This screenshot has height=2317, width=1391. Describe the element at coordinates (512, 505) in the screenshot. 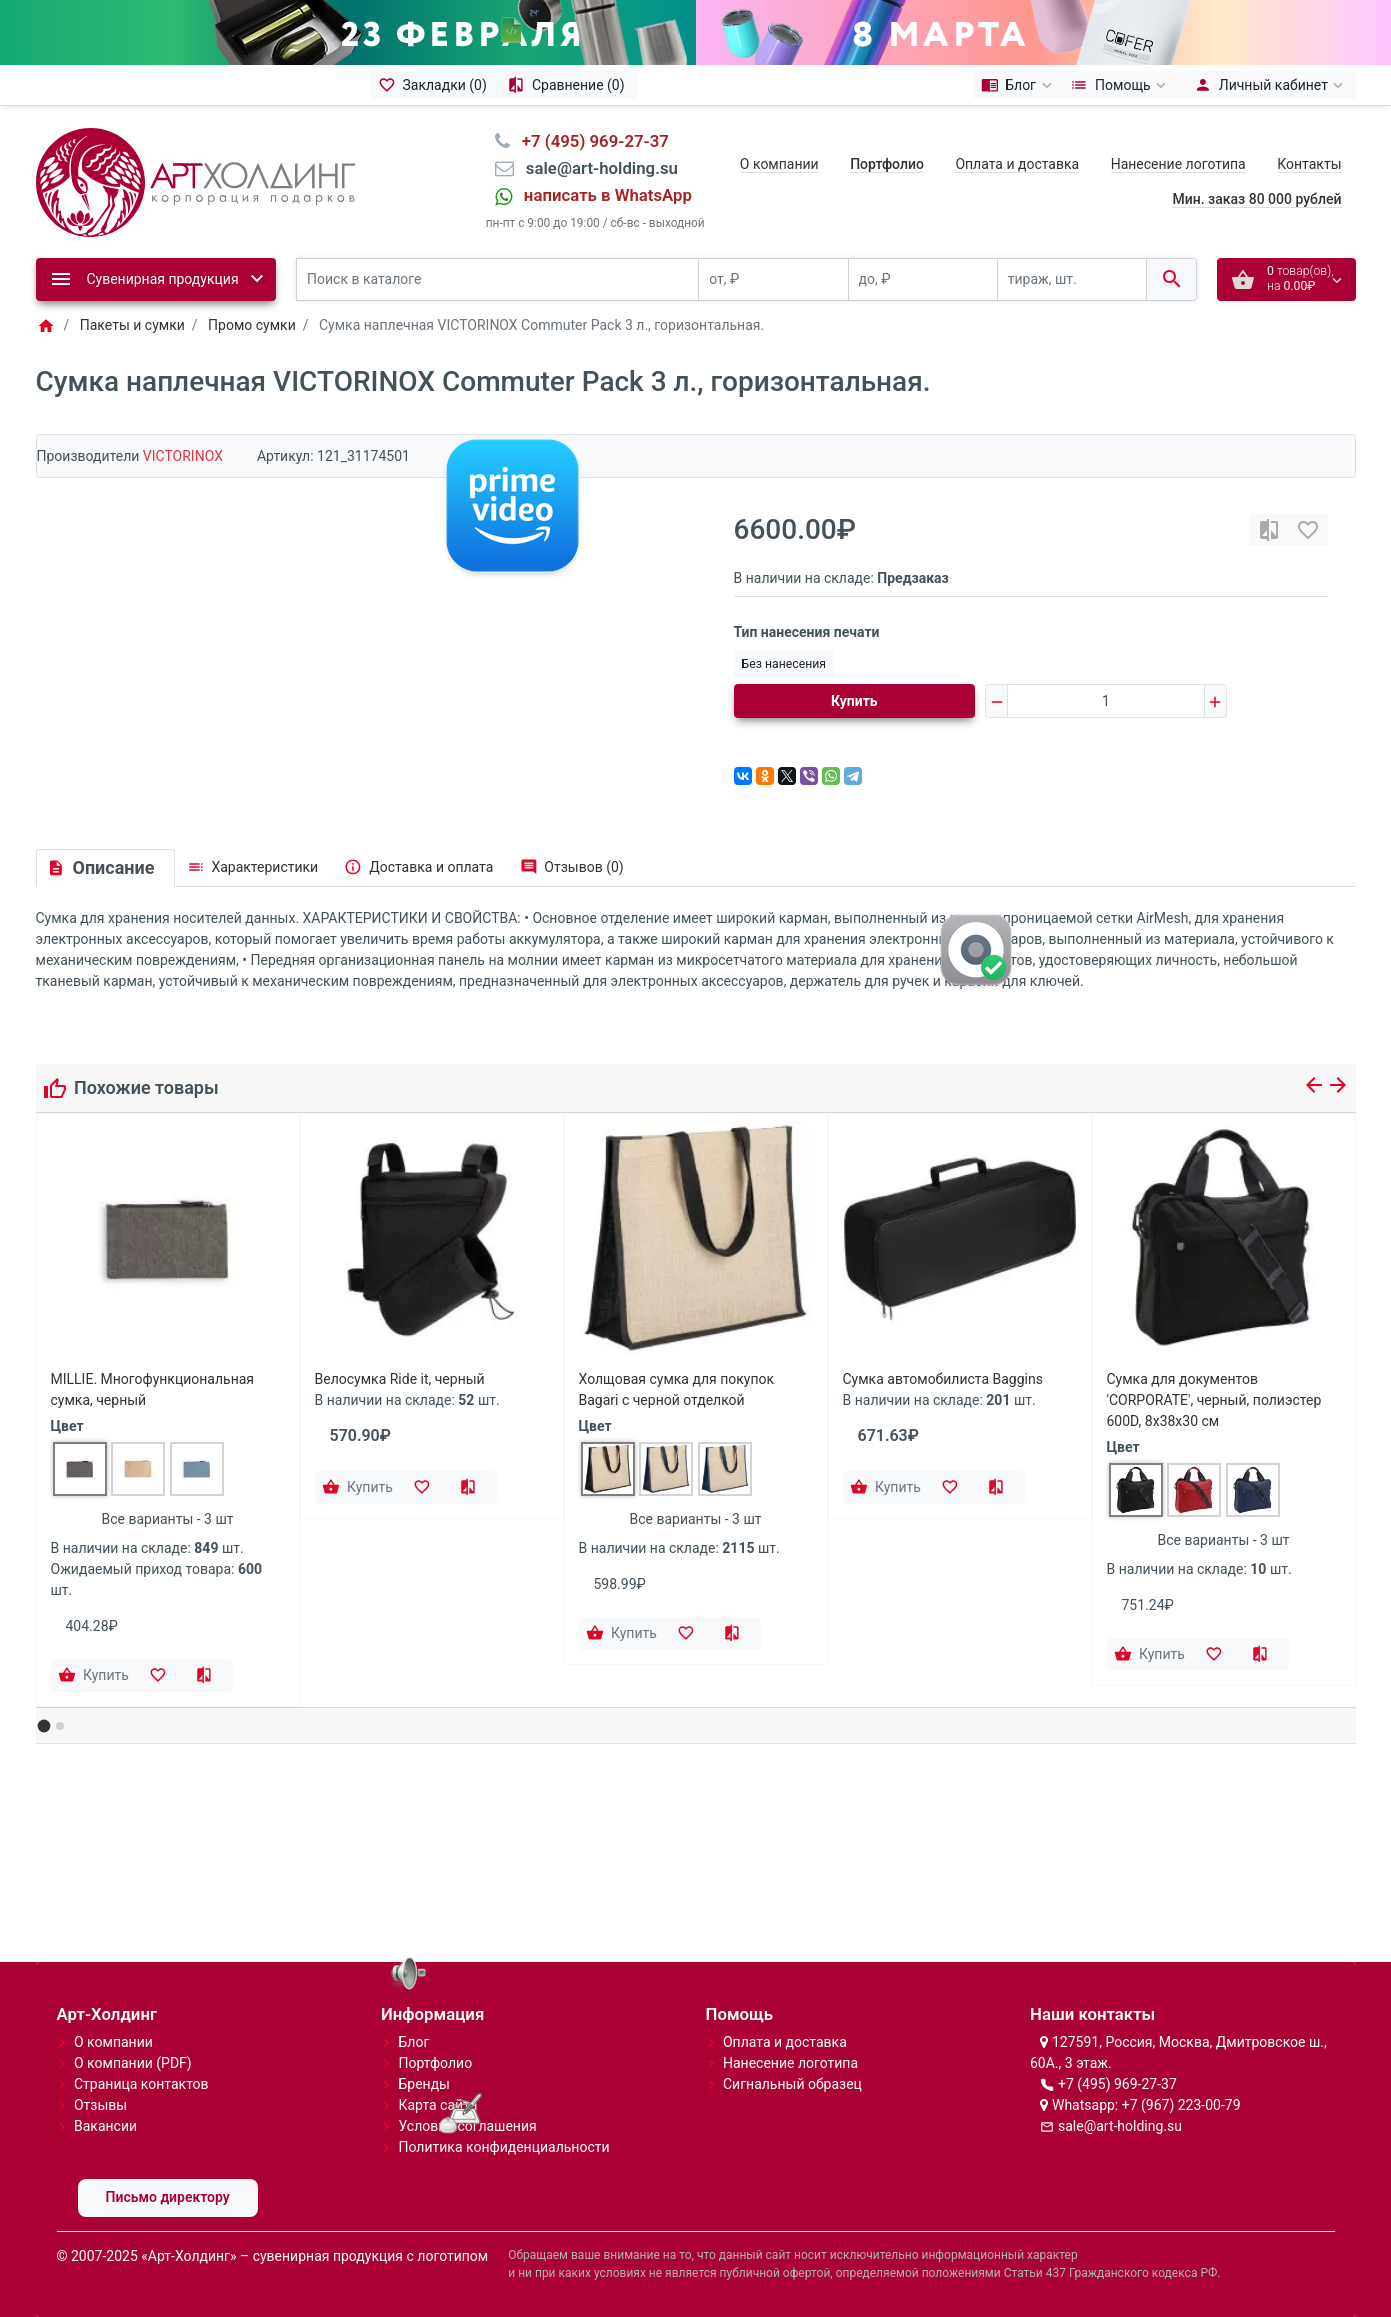

I see `open Amazon Prime Video app` at that location.